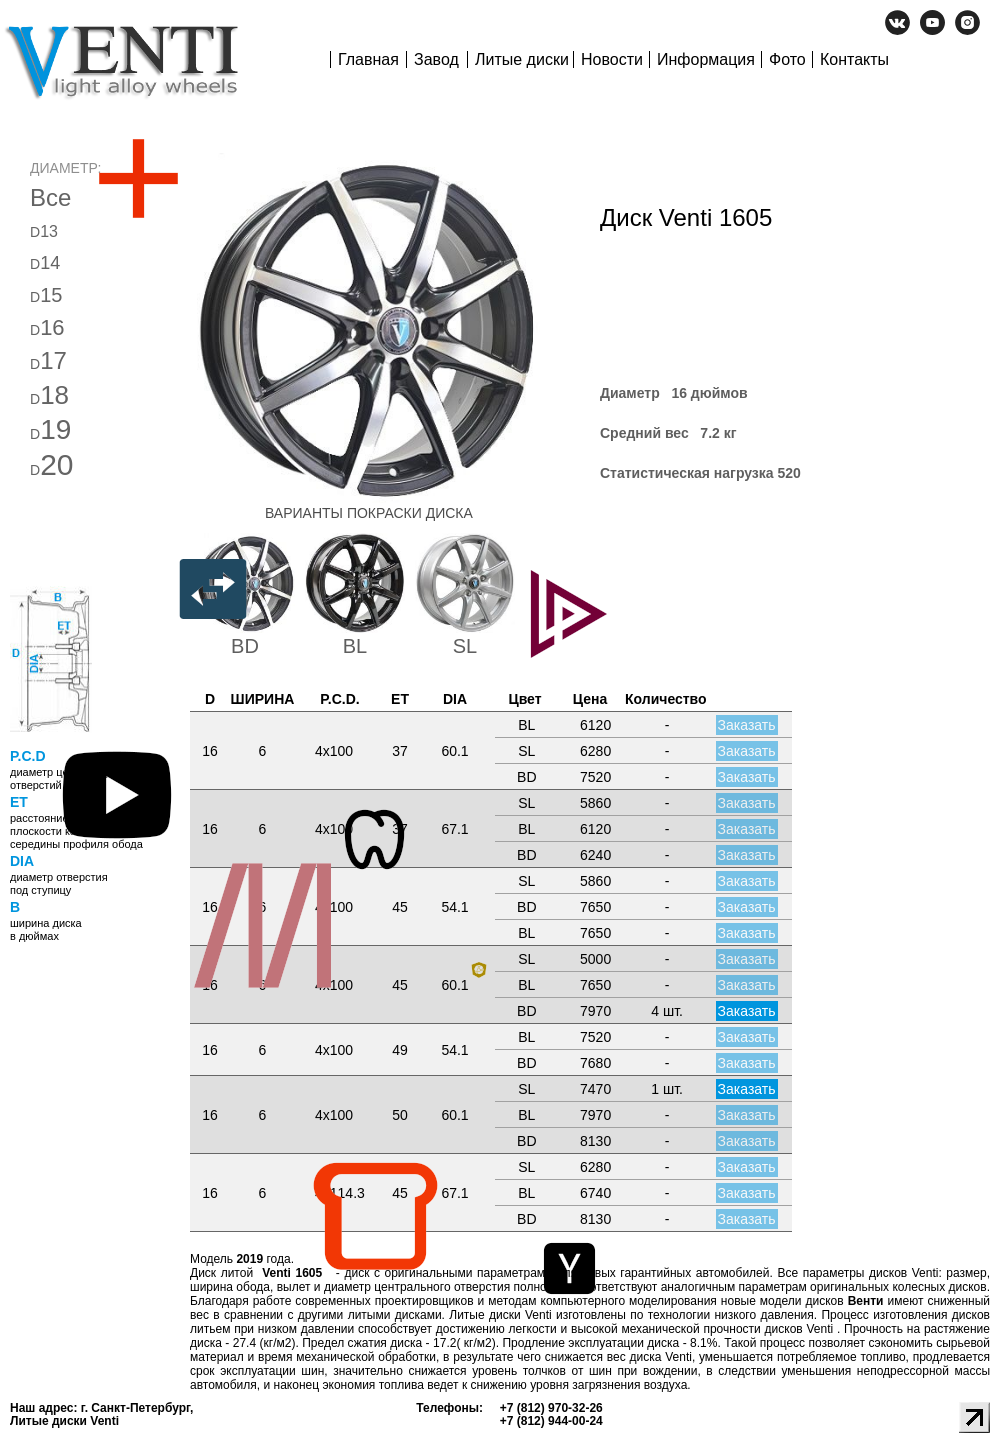 This screenshot has width=1000, height=1452. I want to click on visit MDN Web Docs for developer documentation, so click(262, 925).